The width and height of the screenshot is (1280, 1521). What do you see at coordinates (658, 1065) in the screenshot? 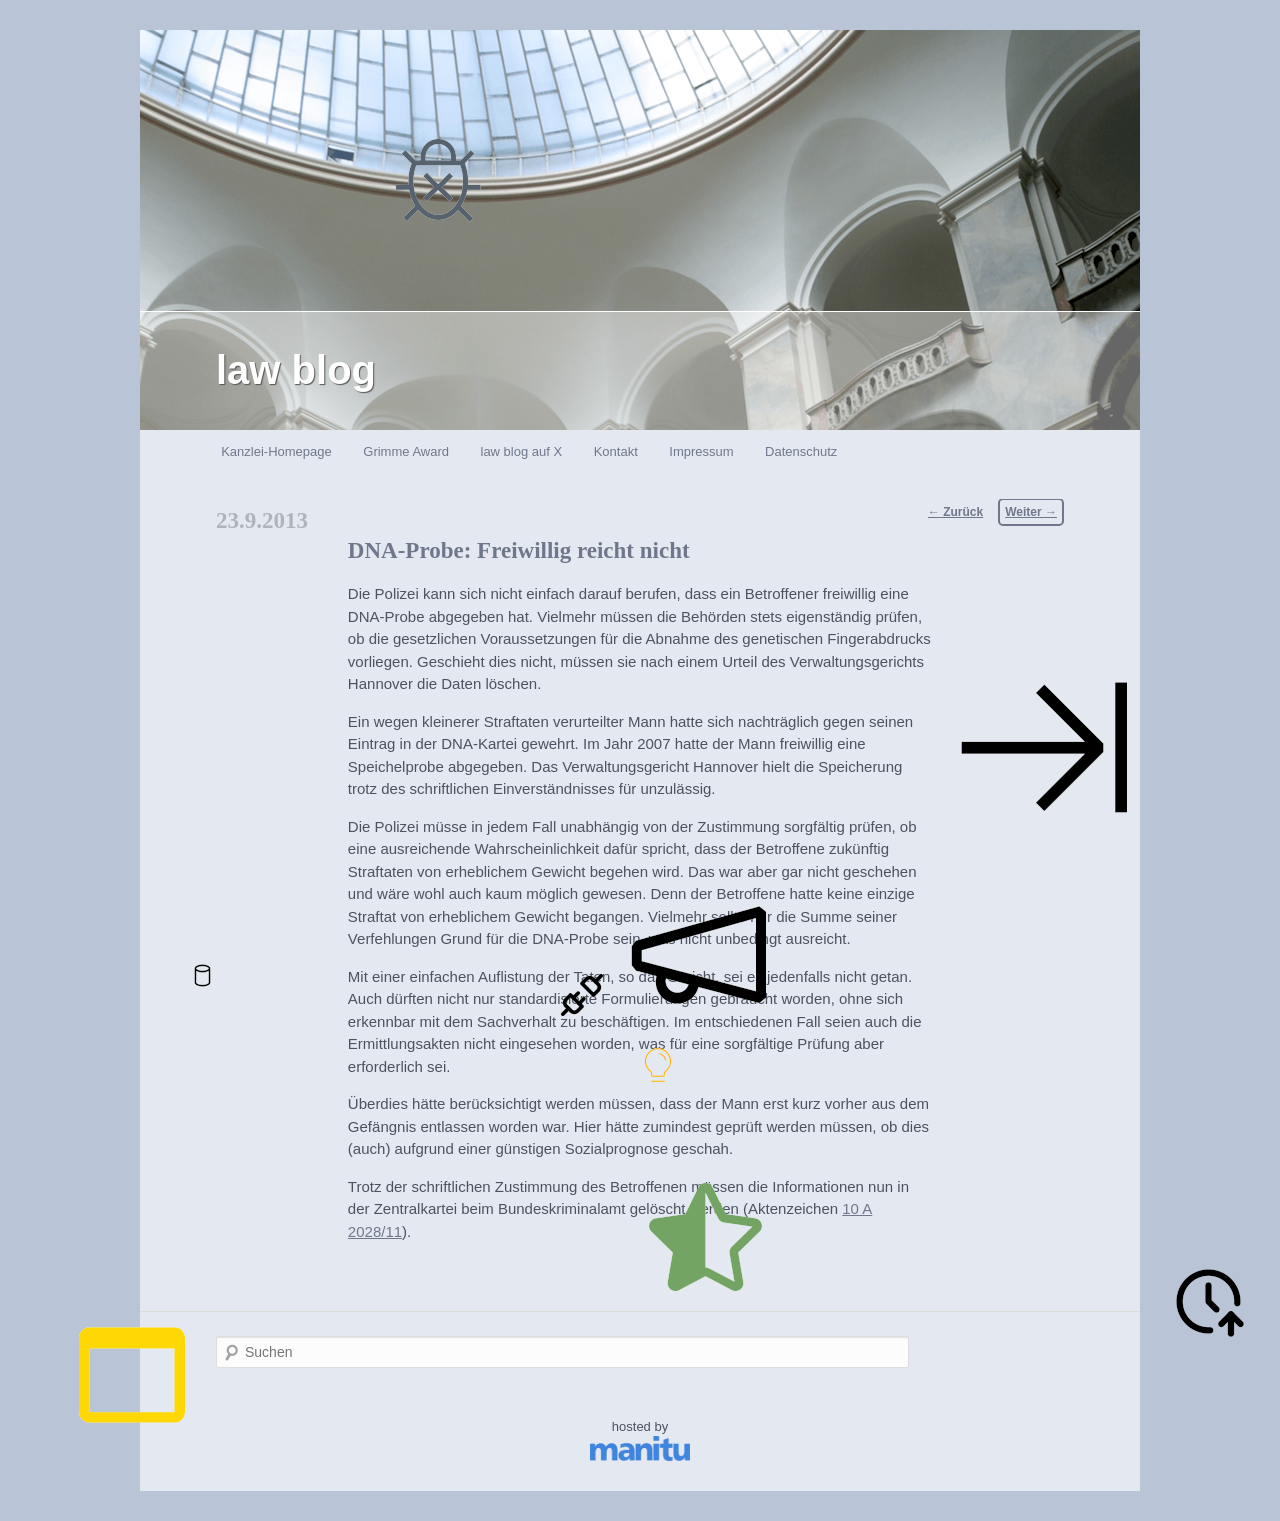
I see `view tips or helpful suggestions` at bounding box center [658, 1065].